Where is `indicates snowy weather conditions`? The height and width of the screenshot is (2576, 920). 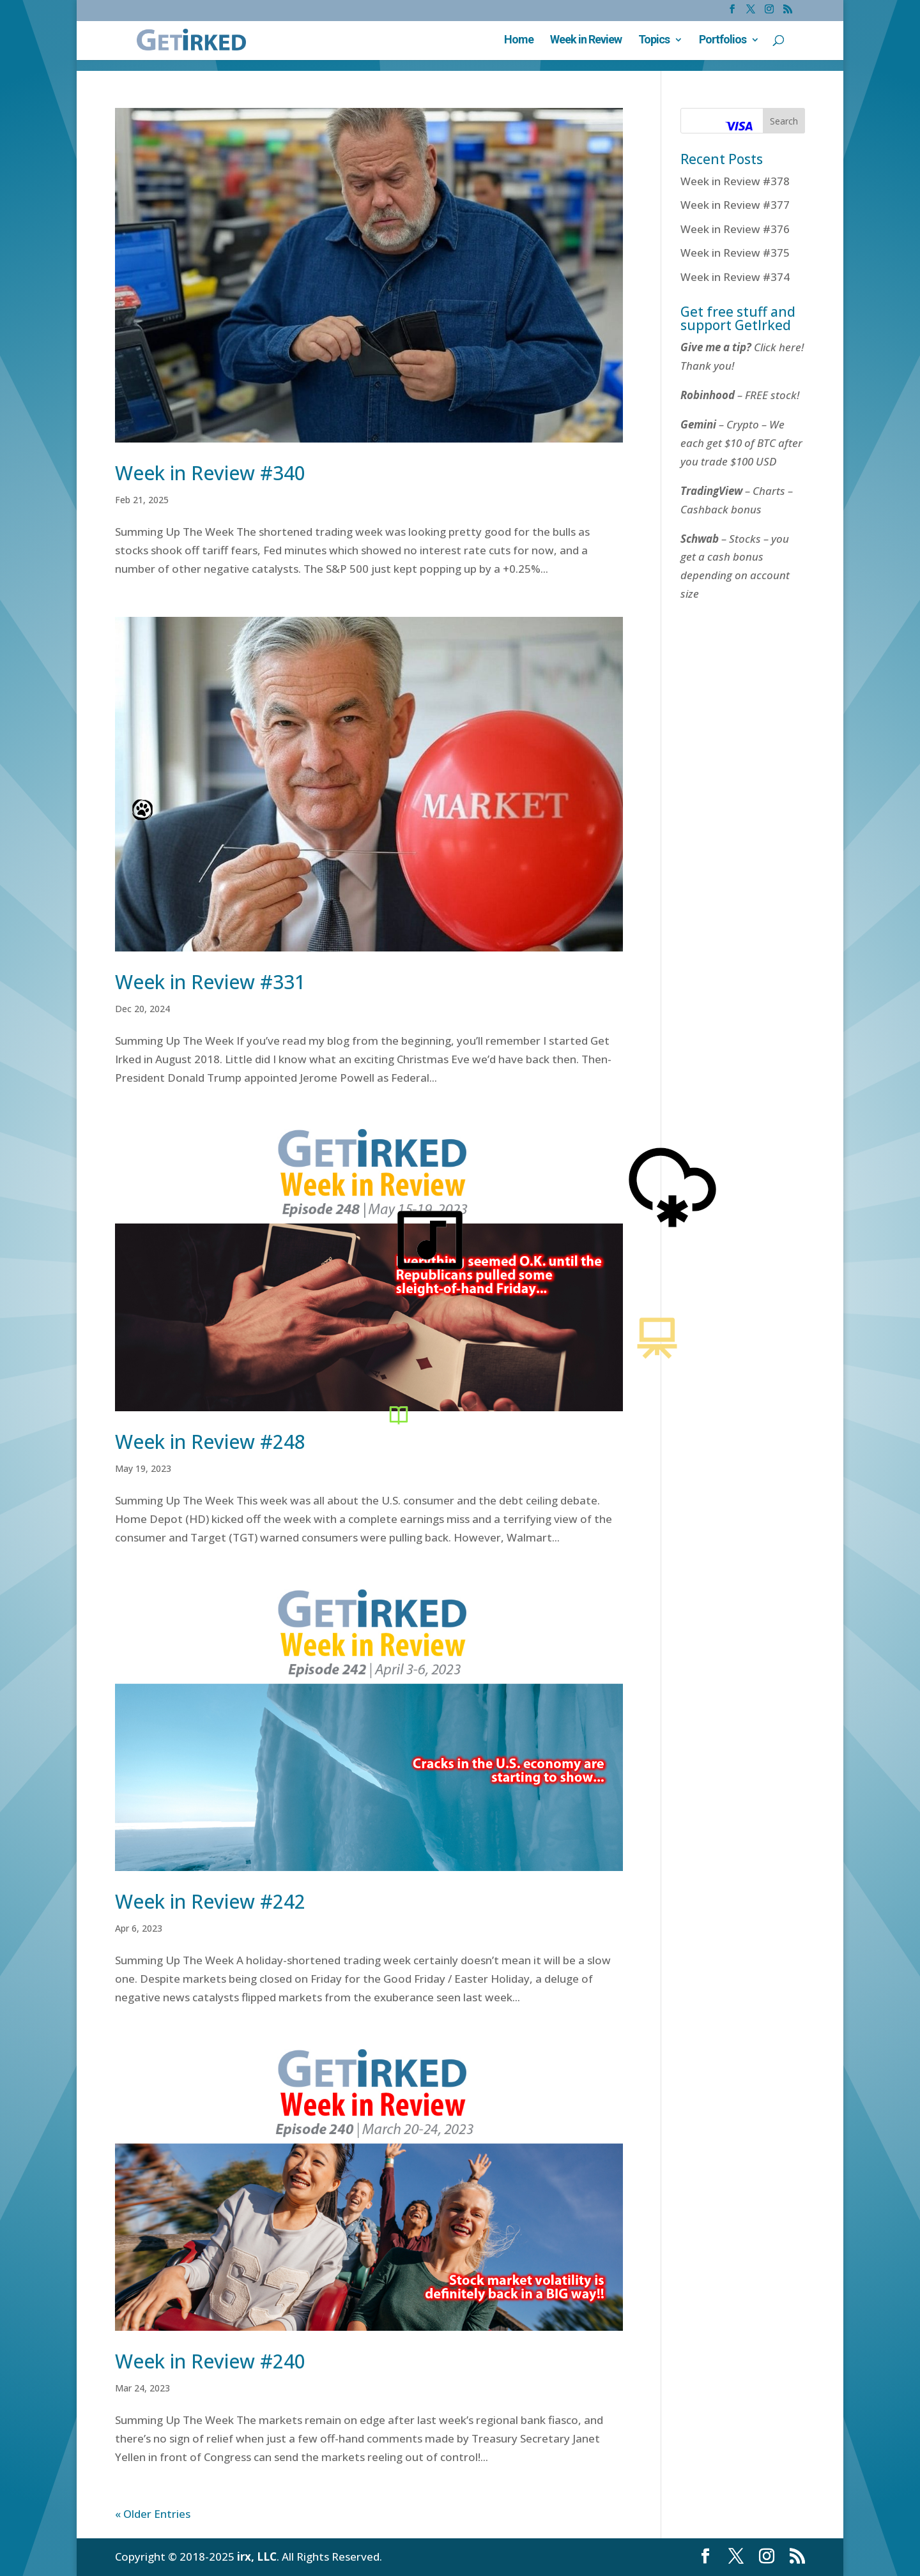 indicates snowy weather conditions is located at coordinates (672, 1187).